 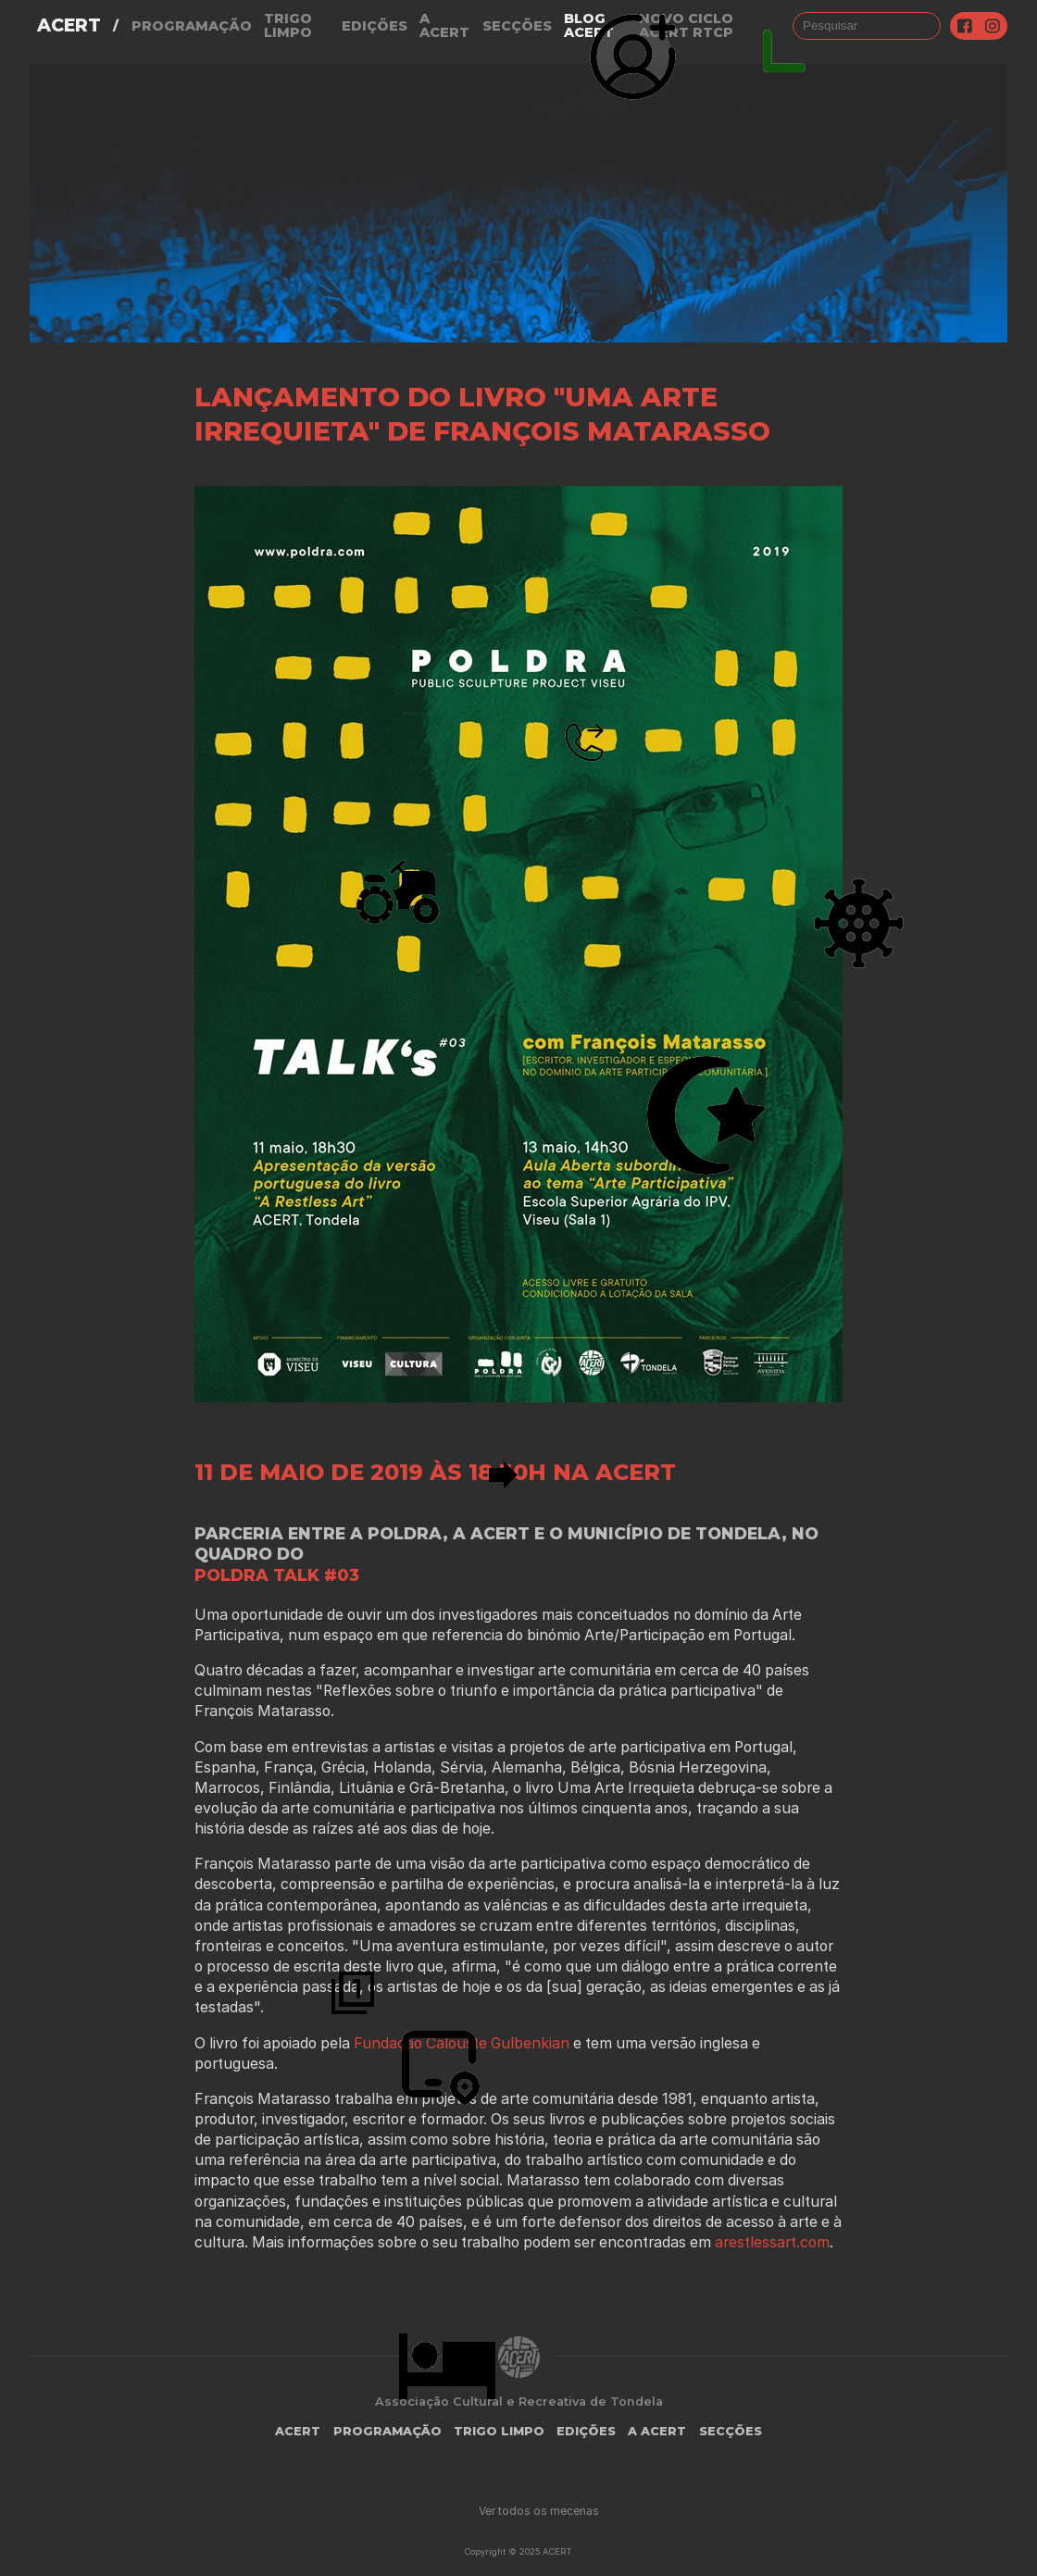 What do you see at coordinates (632, 56) in the screenshot?
I see `add a new user or contact` at bounding box center [632, 56].